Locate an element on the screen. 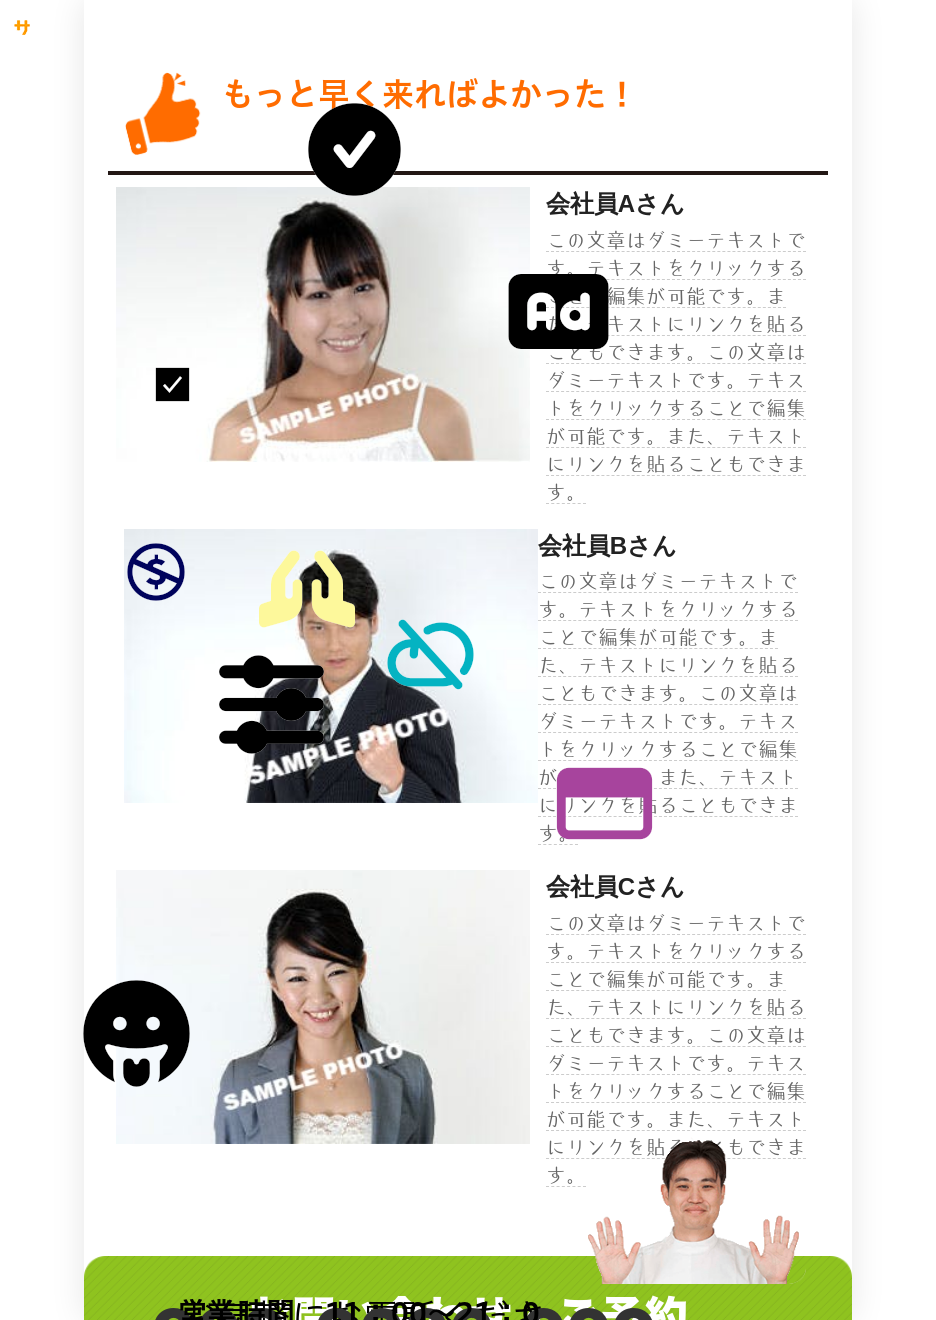 This screenshot has width=936, height=1320. express gratitude or thanks is located at coordinates (307, 589).